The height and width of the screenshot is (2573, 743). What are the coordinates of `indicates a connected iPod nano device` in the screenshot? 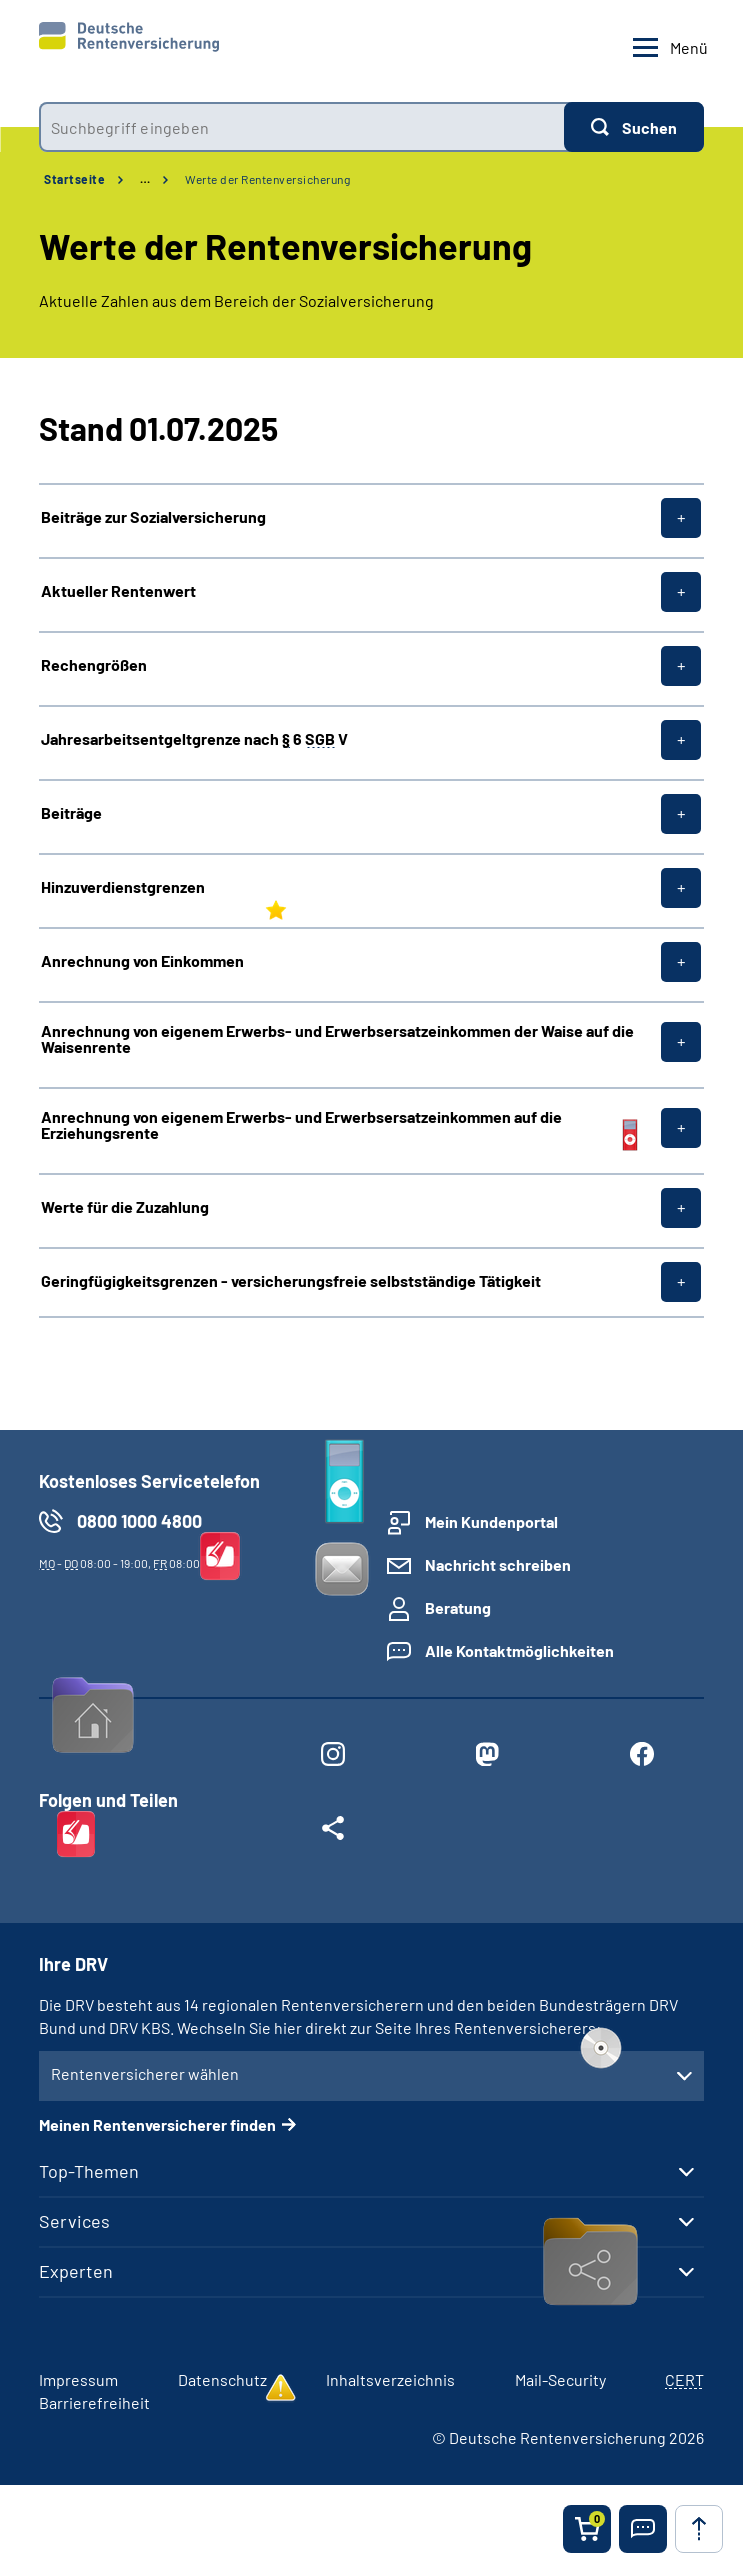 It's located at (630, 1135).